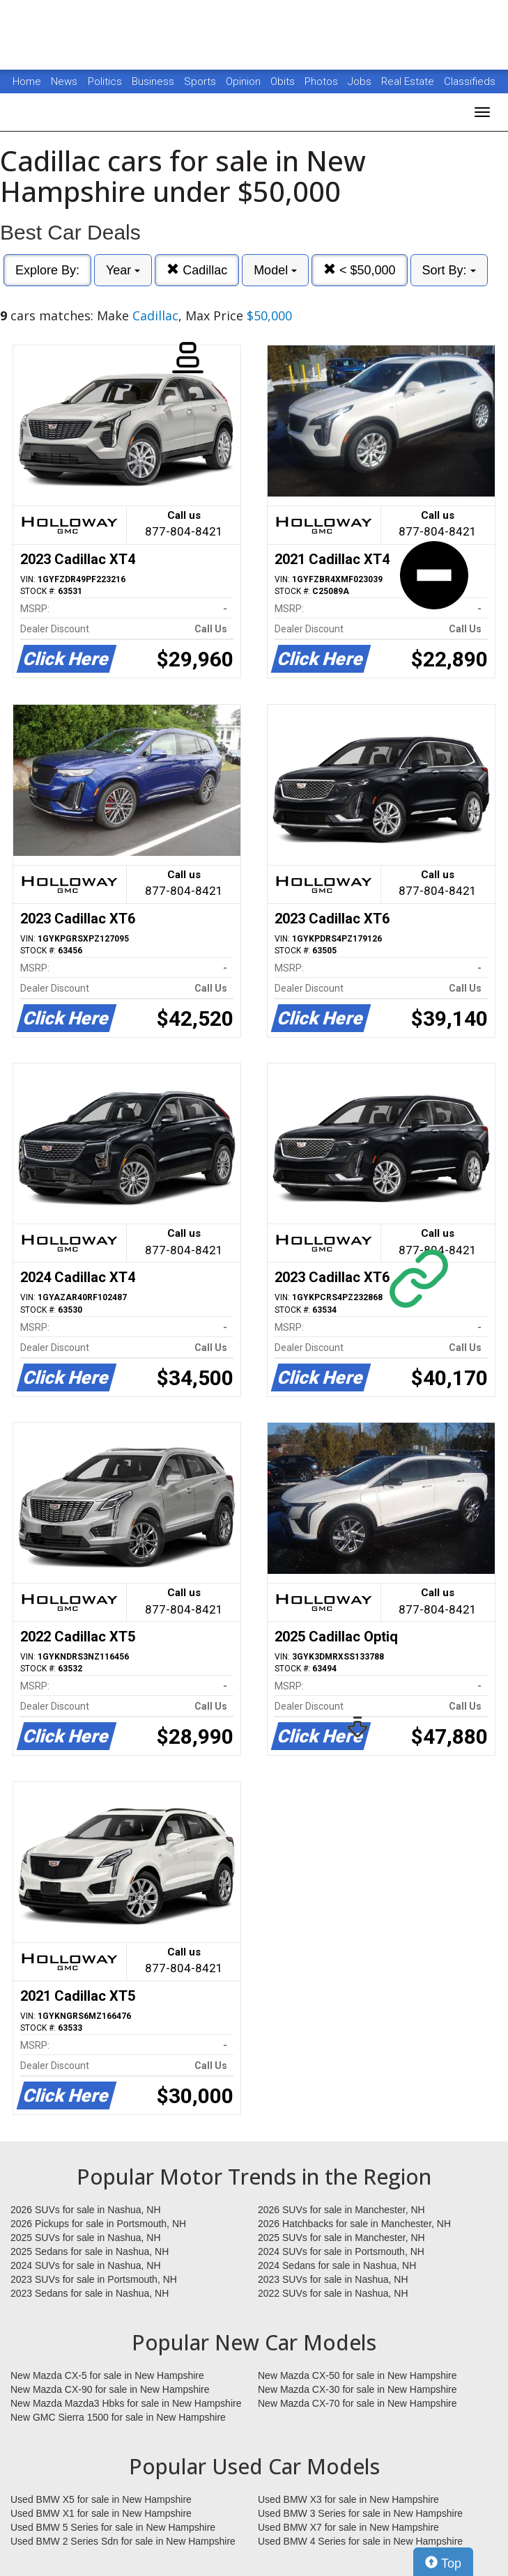  Describe the element at coordinates (187, 357) in the screenshot. I see `align objects to the bottom edge` at that location.